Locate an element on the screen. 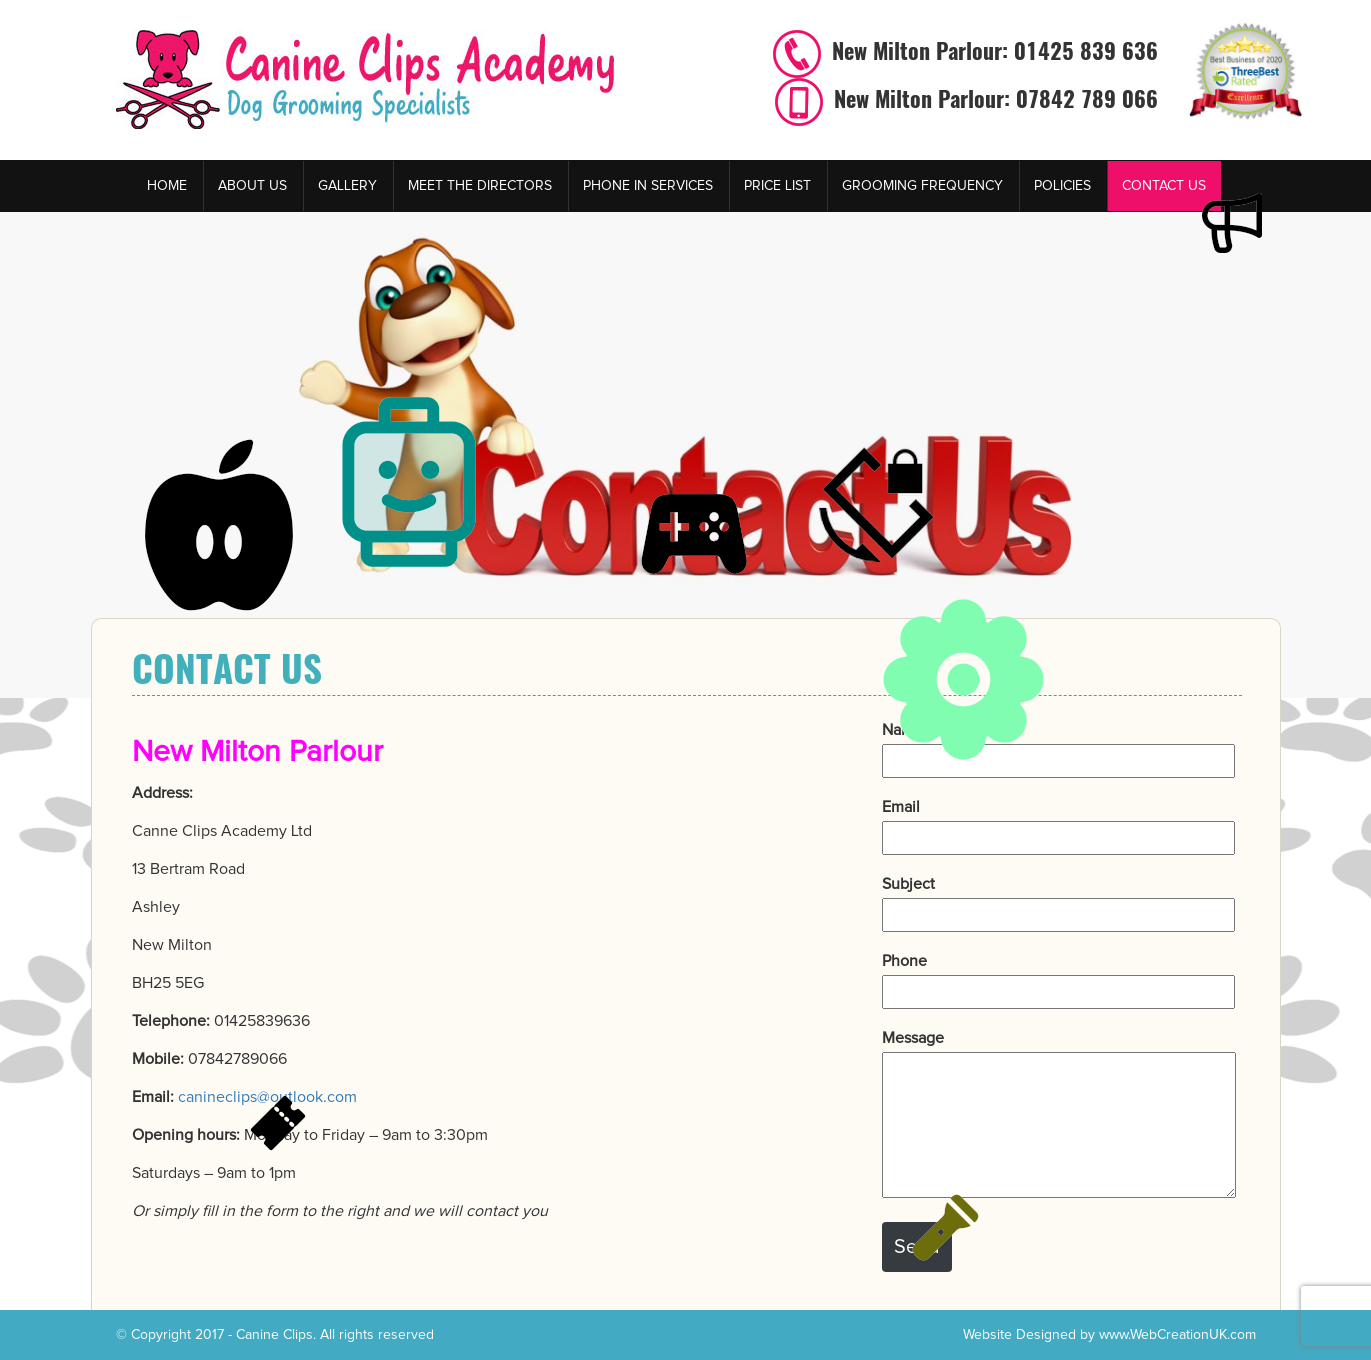  make an announcement or broadcast is located at coordinates (1232, 223).